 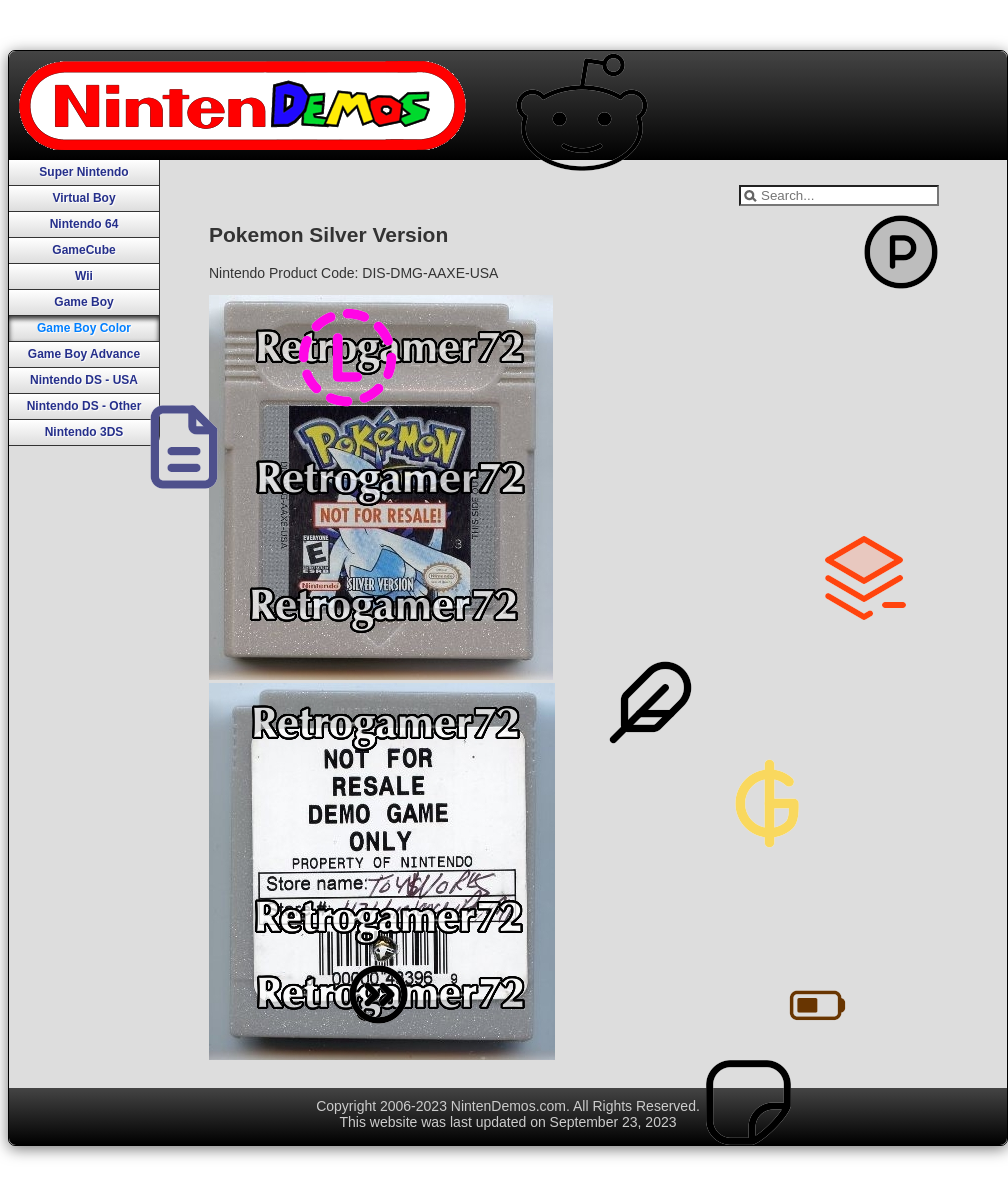 What do you see at coordinates (347, 357) in the screenshot?
I see `indicates a loading or in-progress state` at bounding box center [347, 357].